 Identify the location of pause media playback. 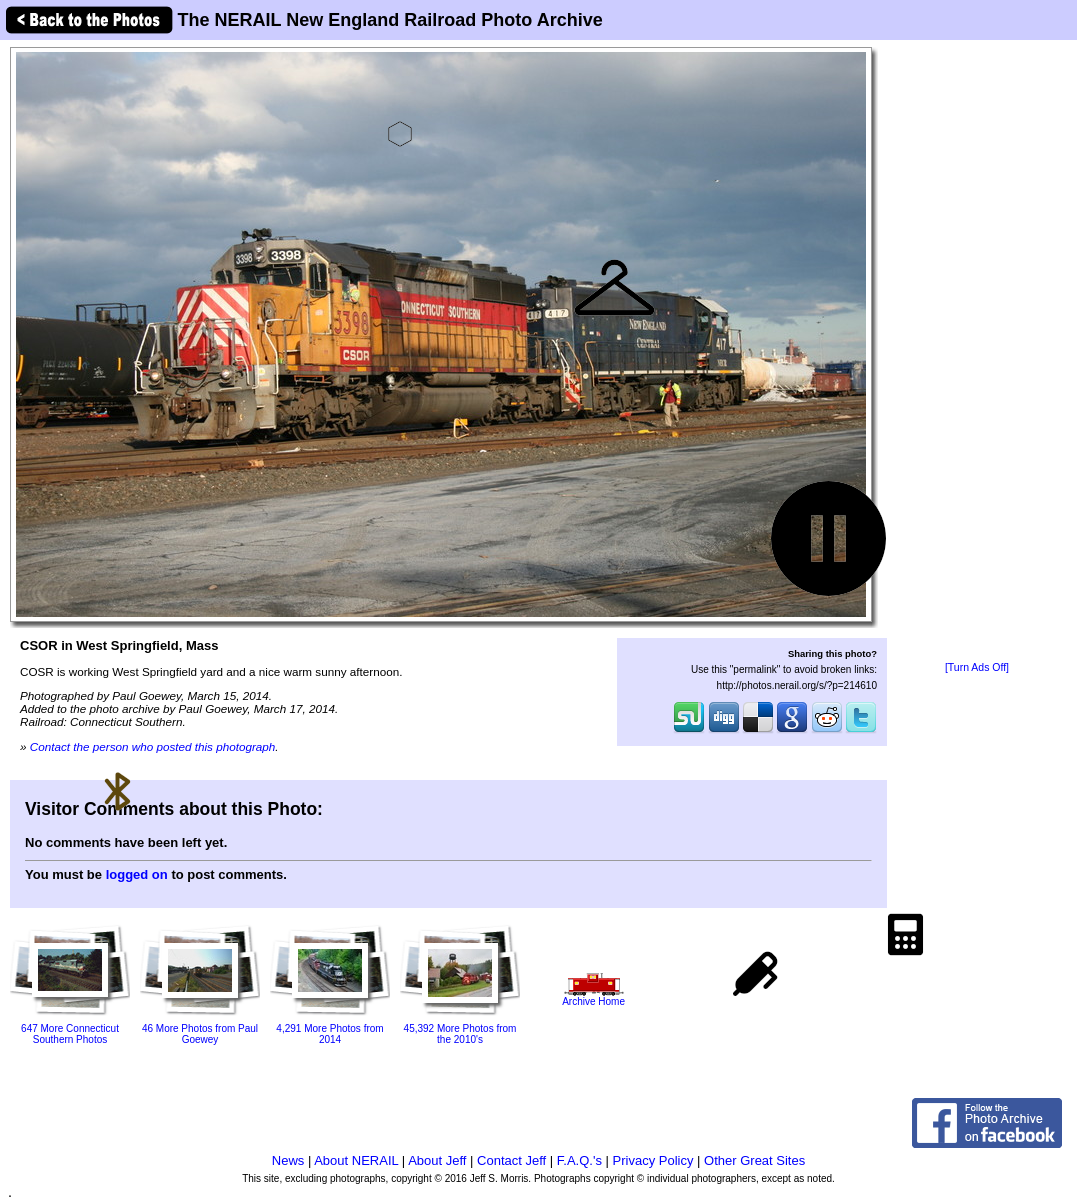
(828, 538).